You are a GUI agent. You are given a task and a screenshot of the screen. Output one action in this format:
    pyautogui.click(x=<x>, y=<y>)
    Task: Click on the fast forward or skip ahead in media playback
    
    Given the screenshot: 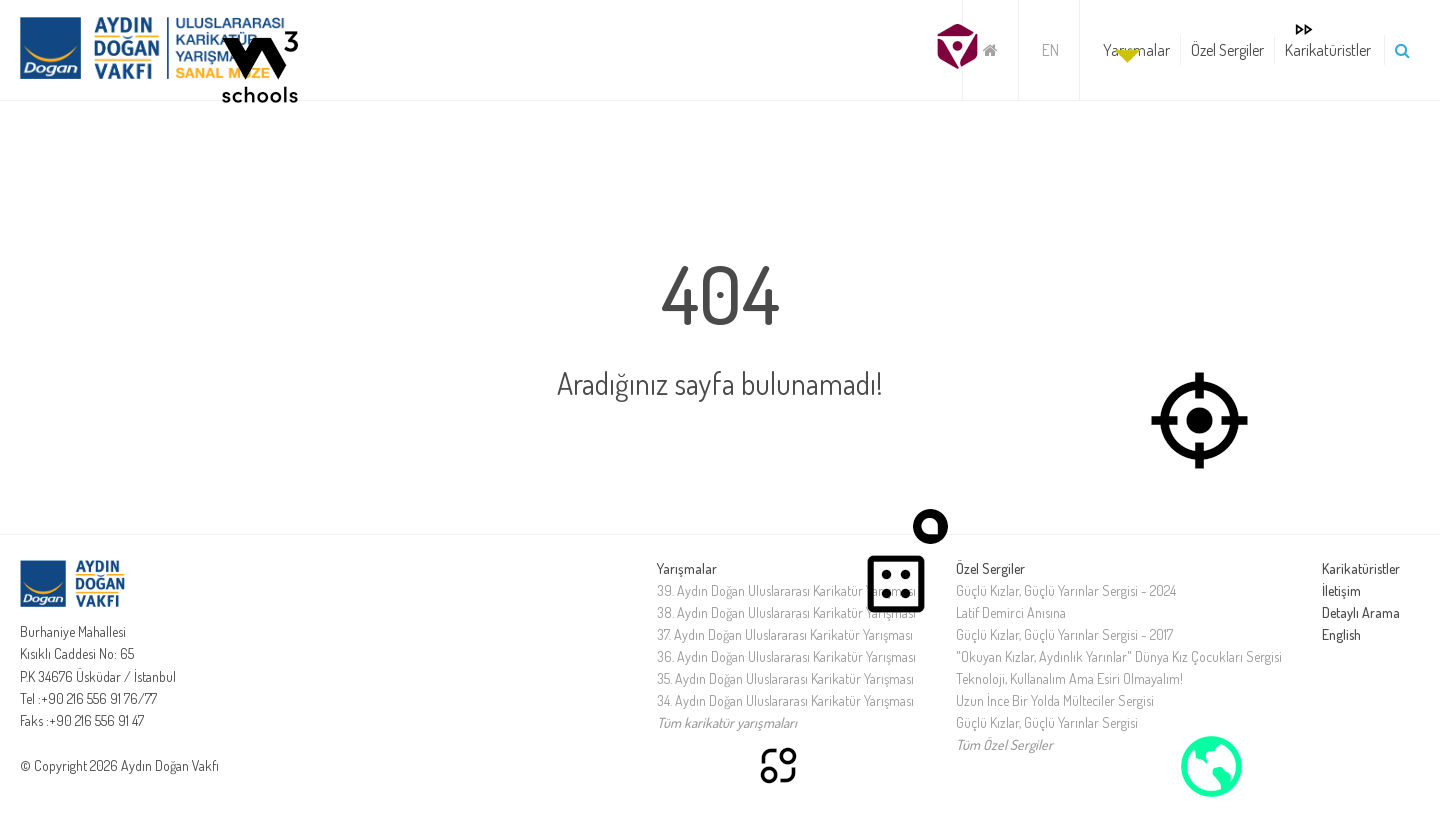 What is the action you would take?
    pyautogui.click(x=1303, y=29)
    